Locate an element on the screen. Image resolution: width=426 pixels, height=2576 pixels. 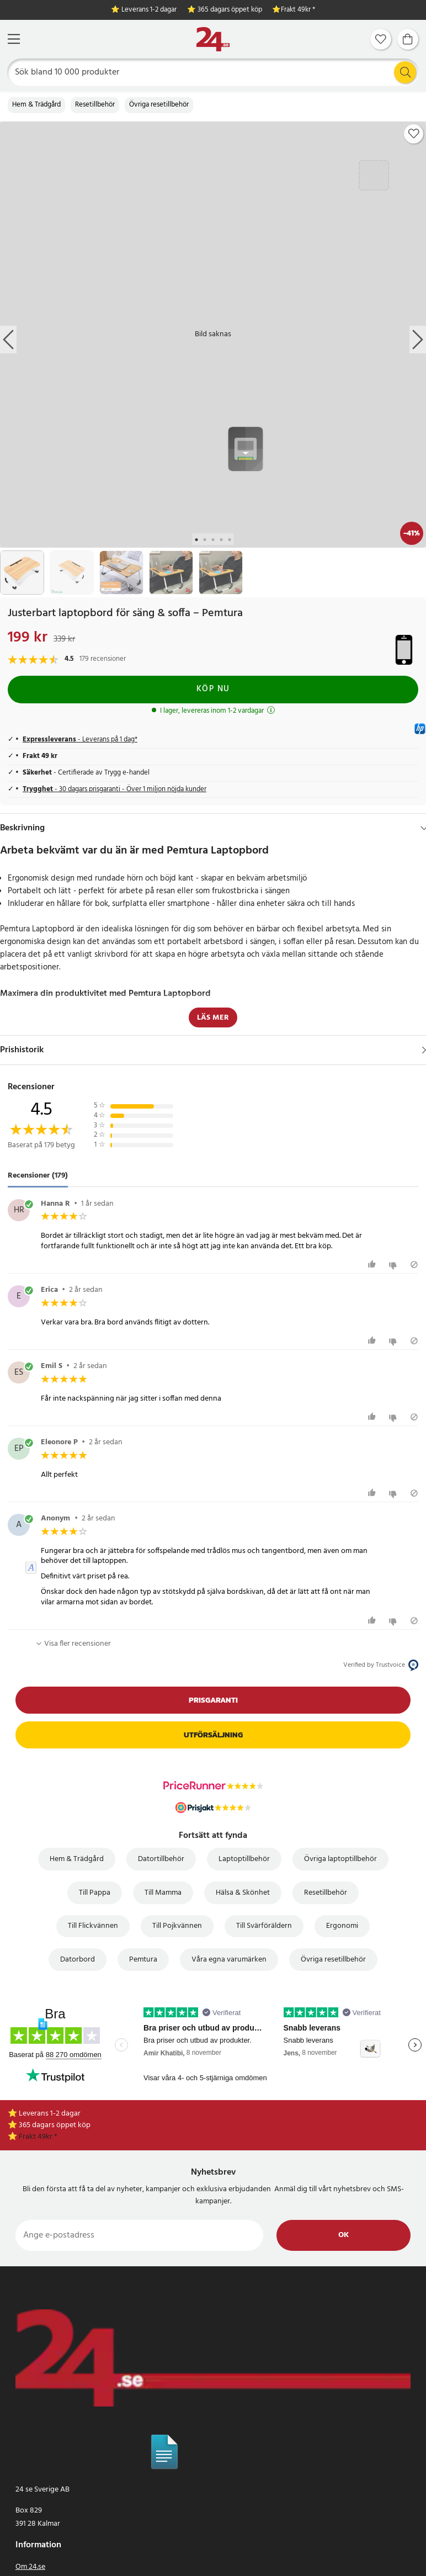
opendocument text template file is located at coordinates (164, 2452).